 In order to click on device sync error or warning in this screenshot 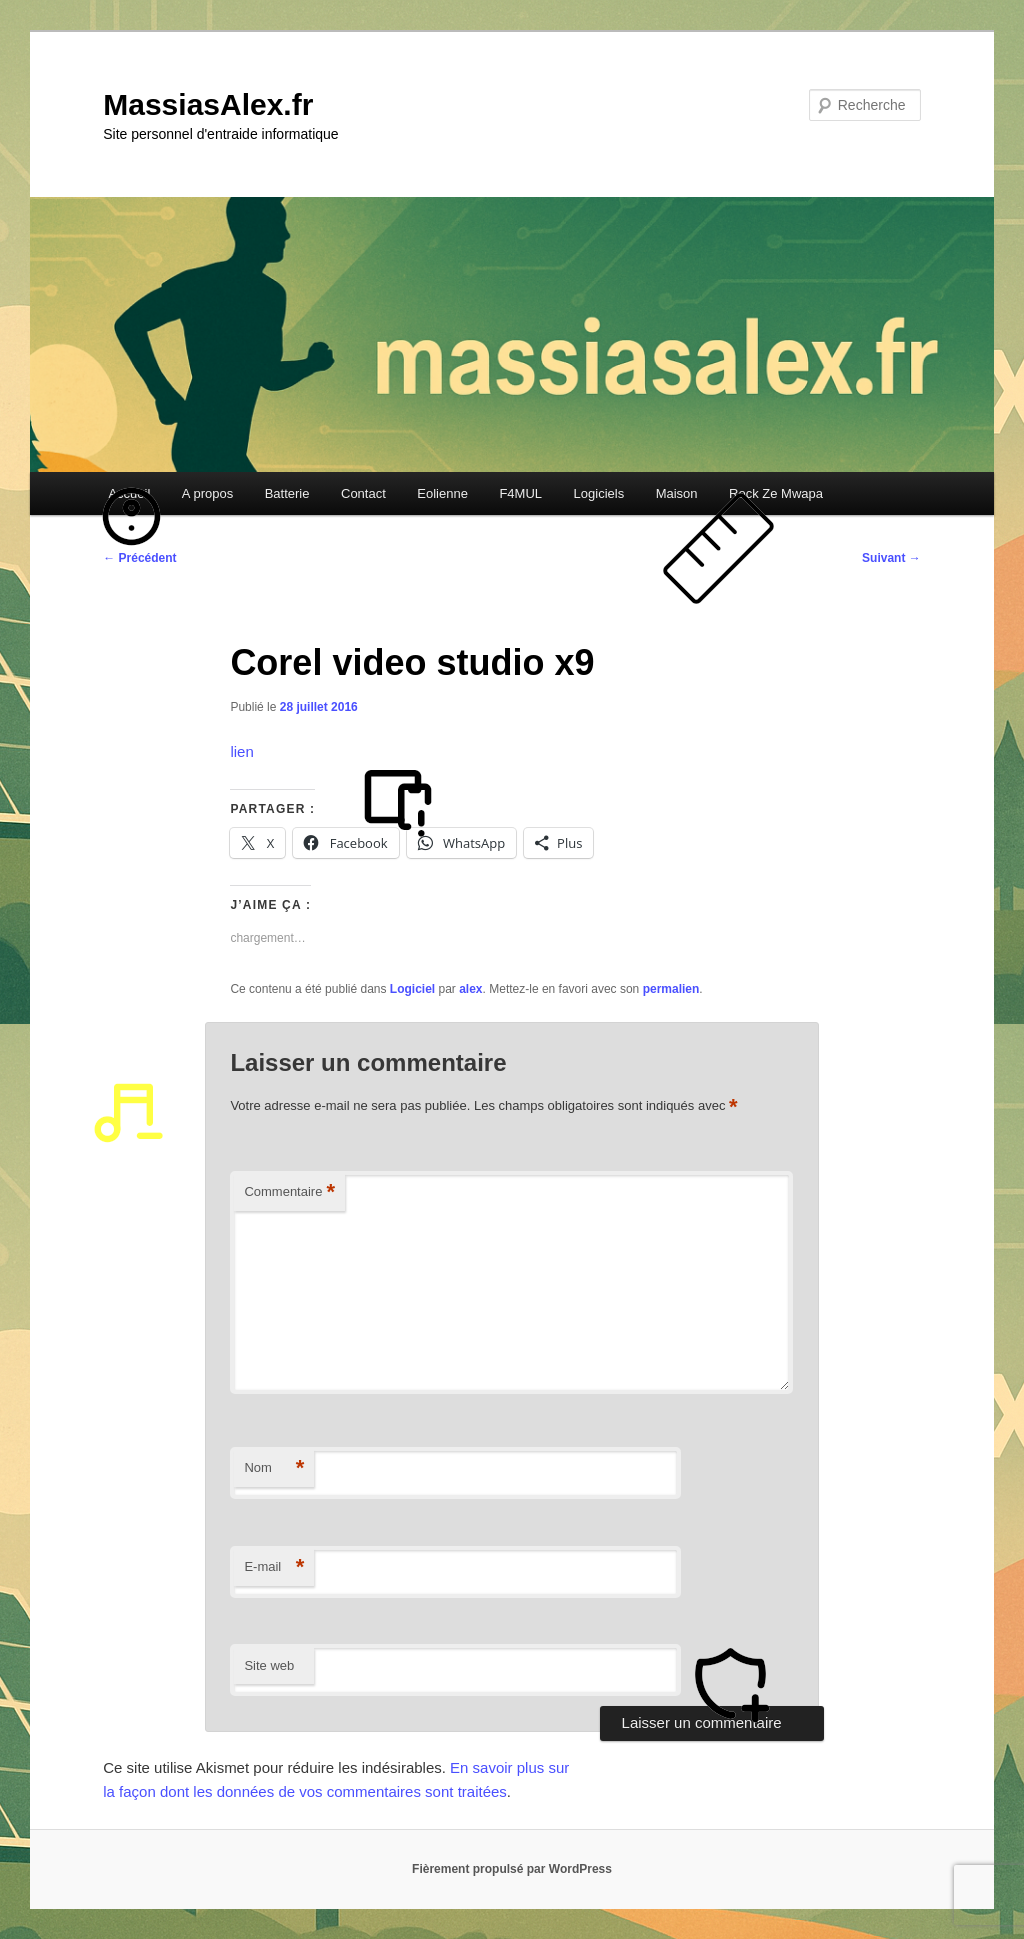, I will do `click(398, 800)`.